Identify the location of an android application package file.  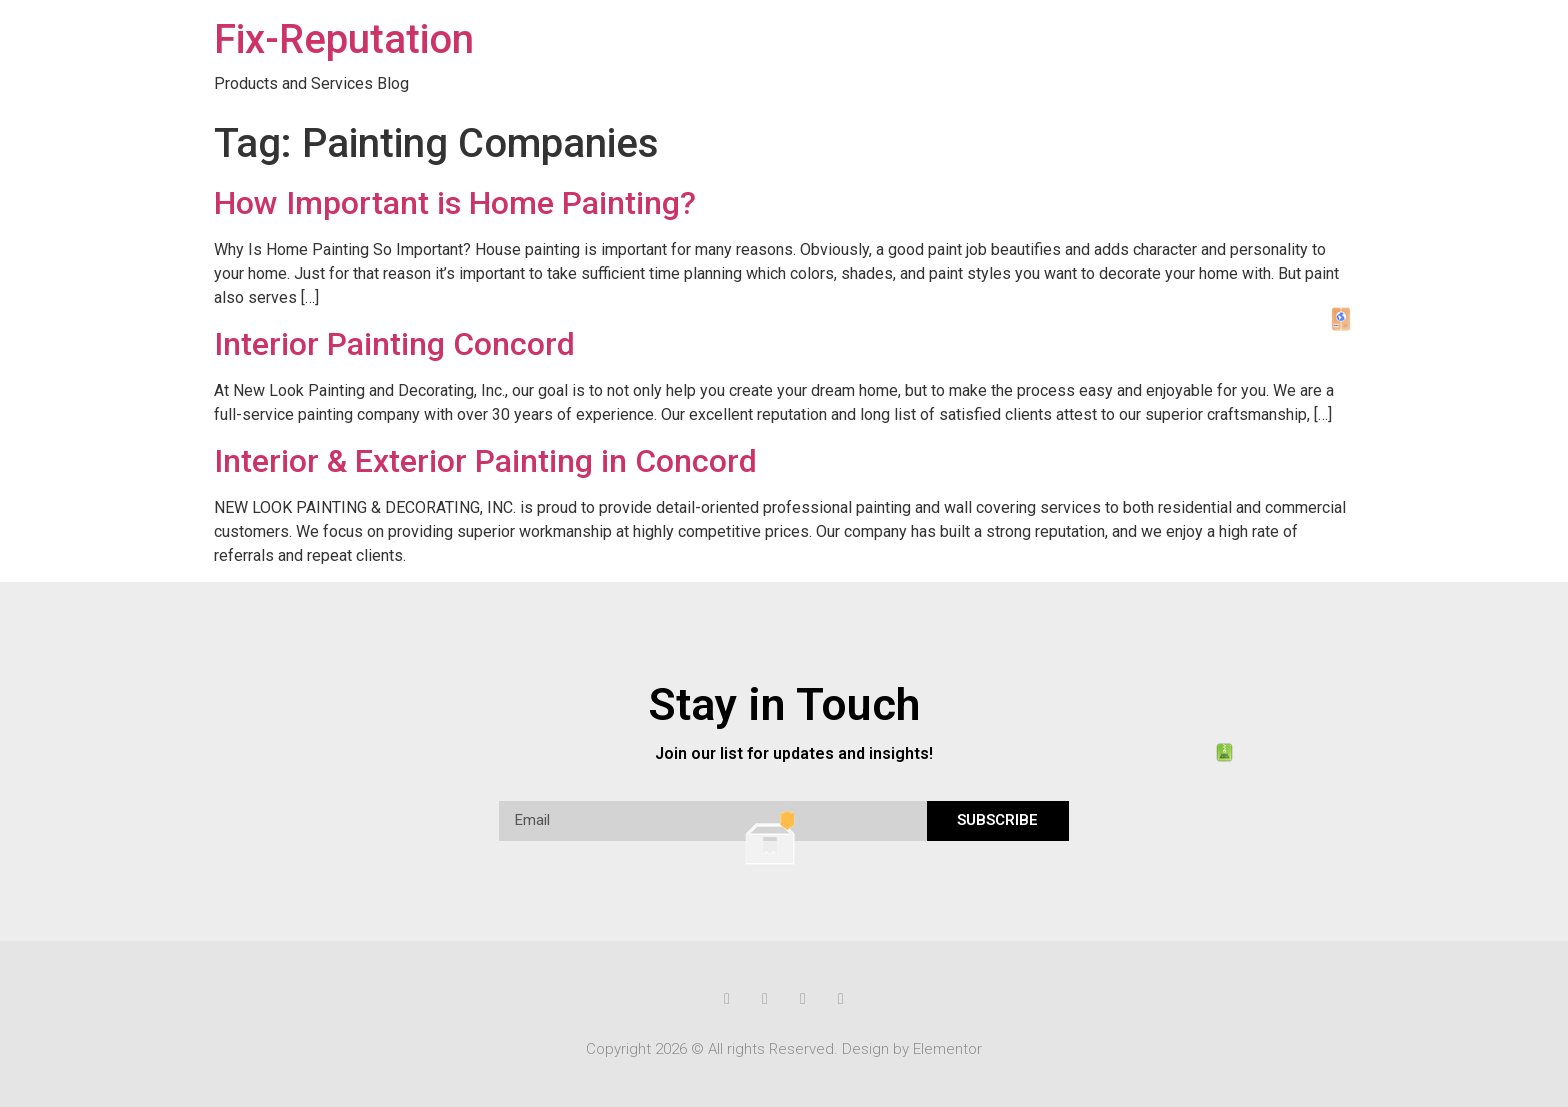
(1224, 752).